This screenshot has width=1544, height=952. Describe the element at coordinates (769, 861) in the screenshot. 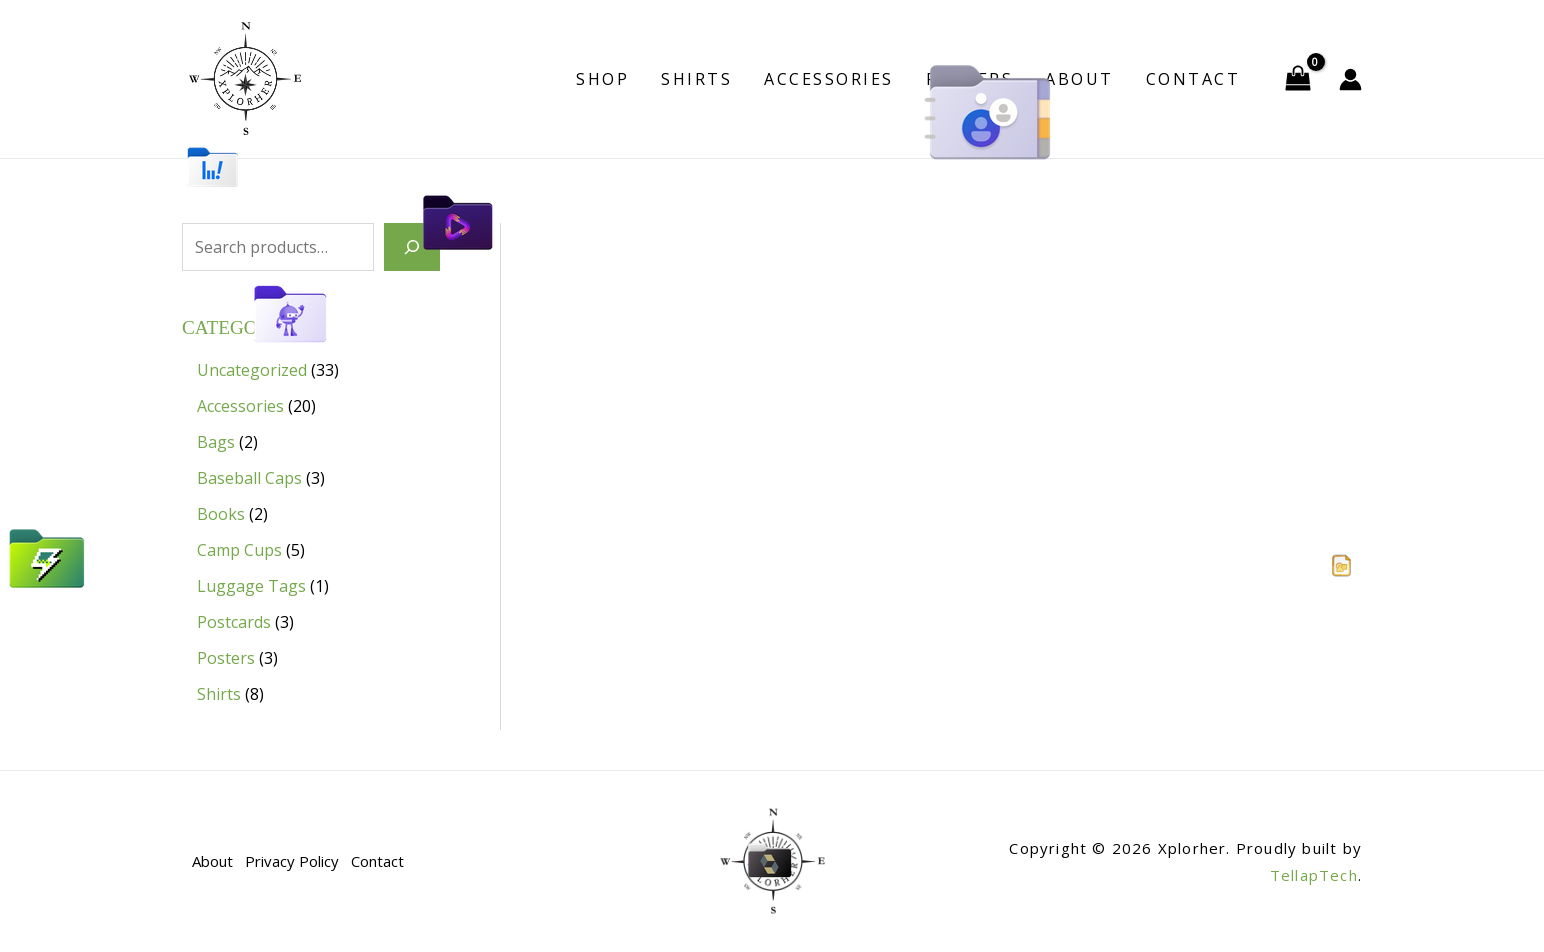

I see `open hibernate or sleep mode system folder` at that location.